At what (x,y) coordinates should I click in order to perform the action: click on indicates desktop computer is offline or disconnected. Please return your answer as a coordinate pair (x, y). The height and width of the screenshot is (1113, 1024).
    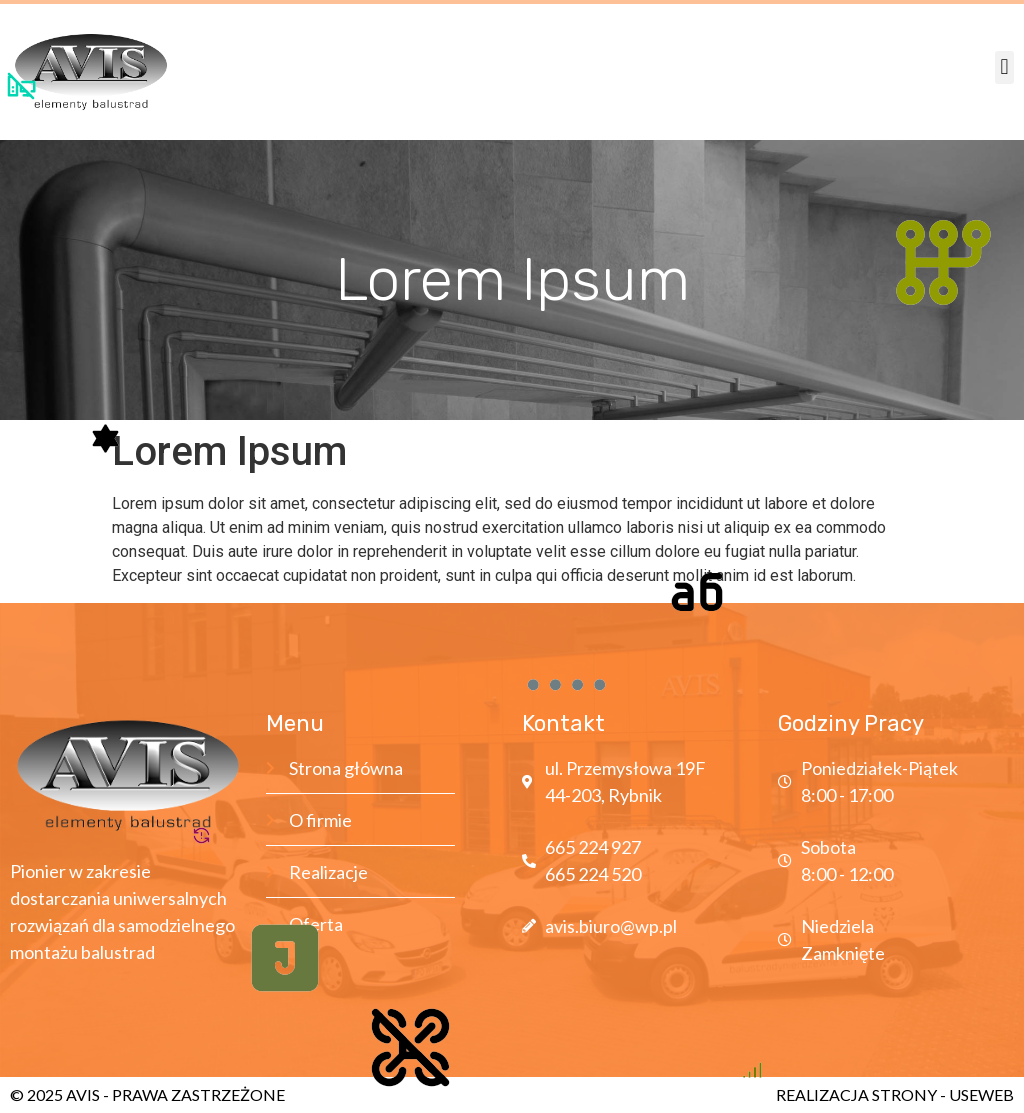
    Looking at the image, I should click on (21, 86).